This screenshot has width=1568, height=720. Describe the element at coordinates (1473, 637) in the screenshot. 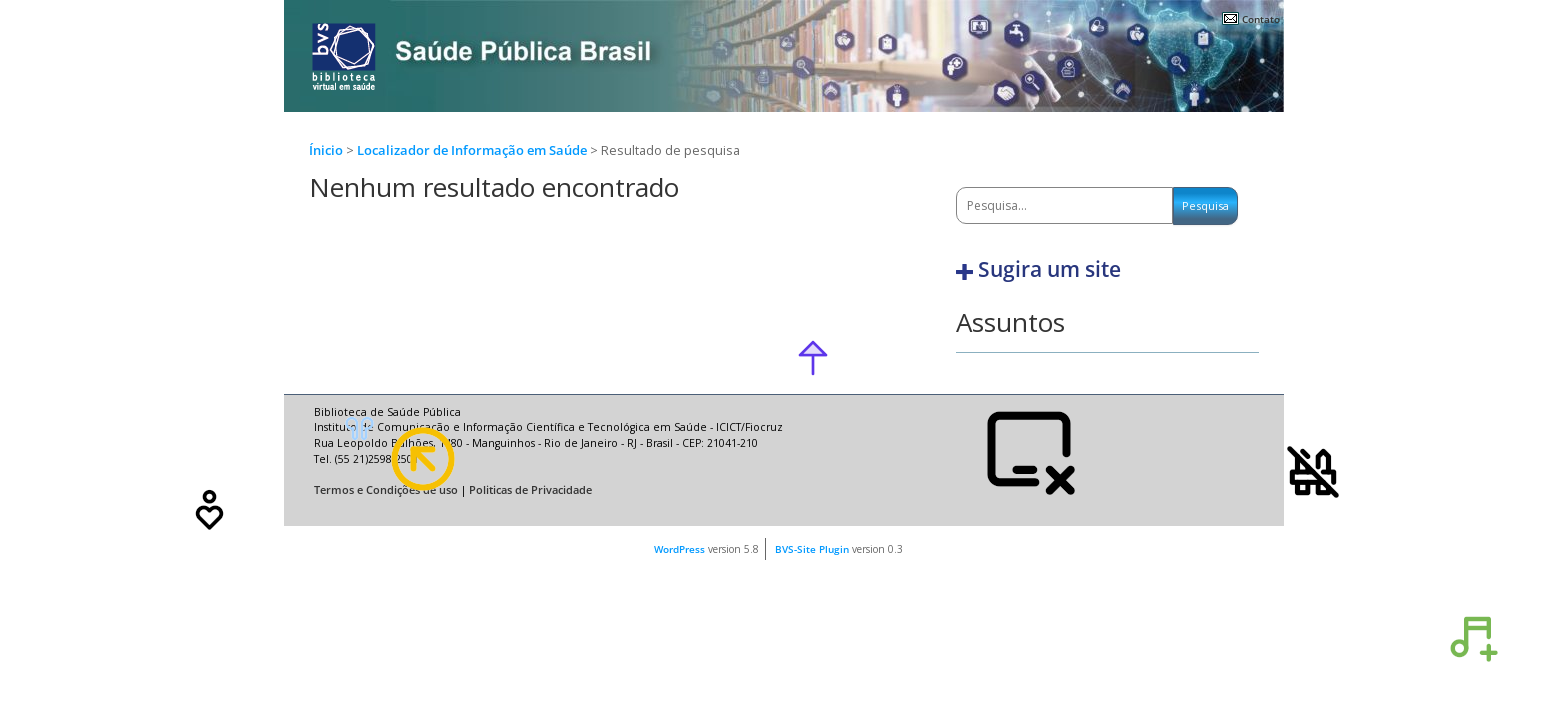

I see `add a new song to your library` at that location.